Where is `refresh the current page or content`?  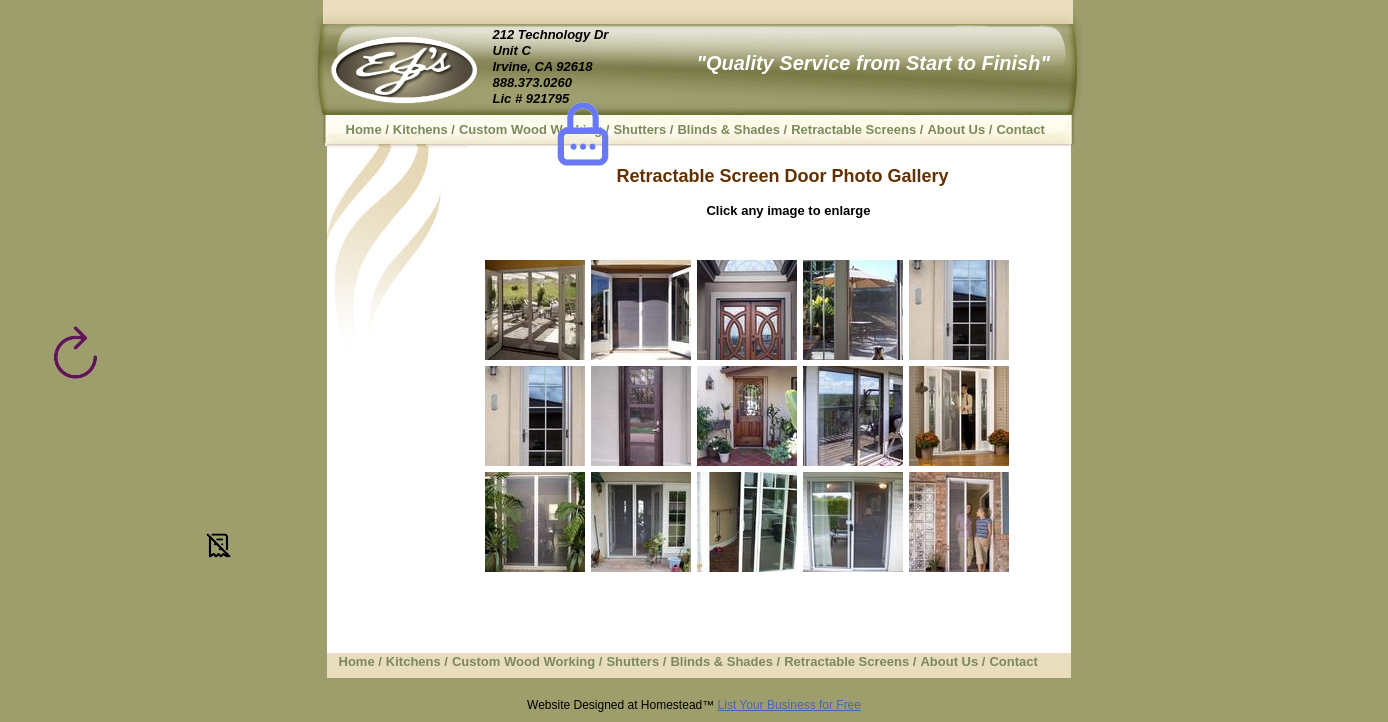
refresh the current page or content is located at coordinates (75, 352).